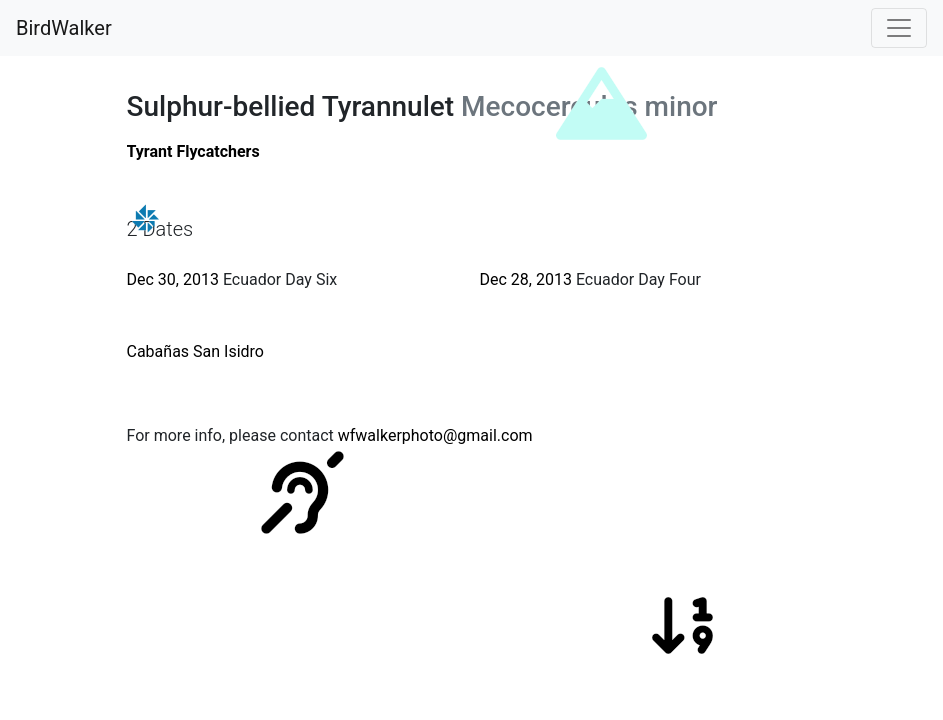  I want to click on indicates hard of hearing accessibility options, so click(302, 492).